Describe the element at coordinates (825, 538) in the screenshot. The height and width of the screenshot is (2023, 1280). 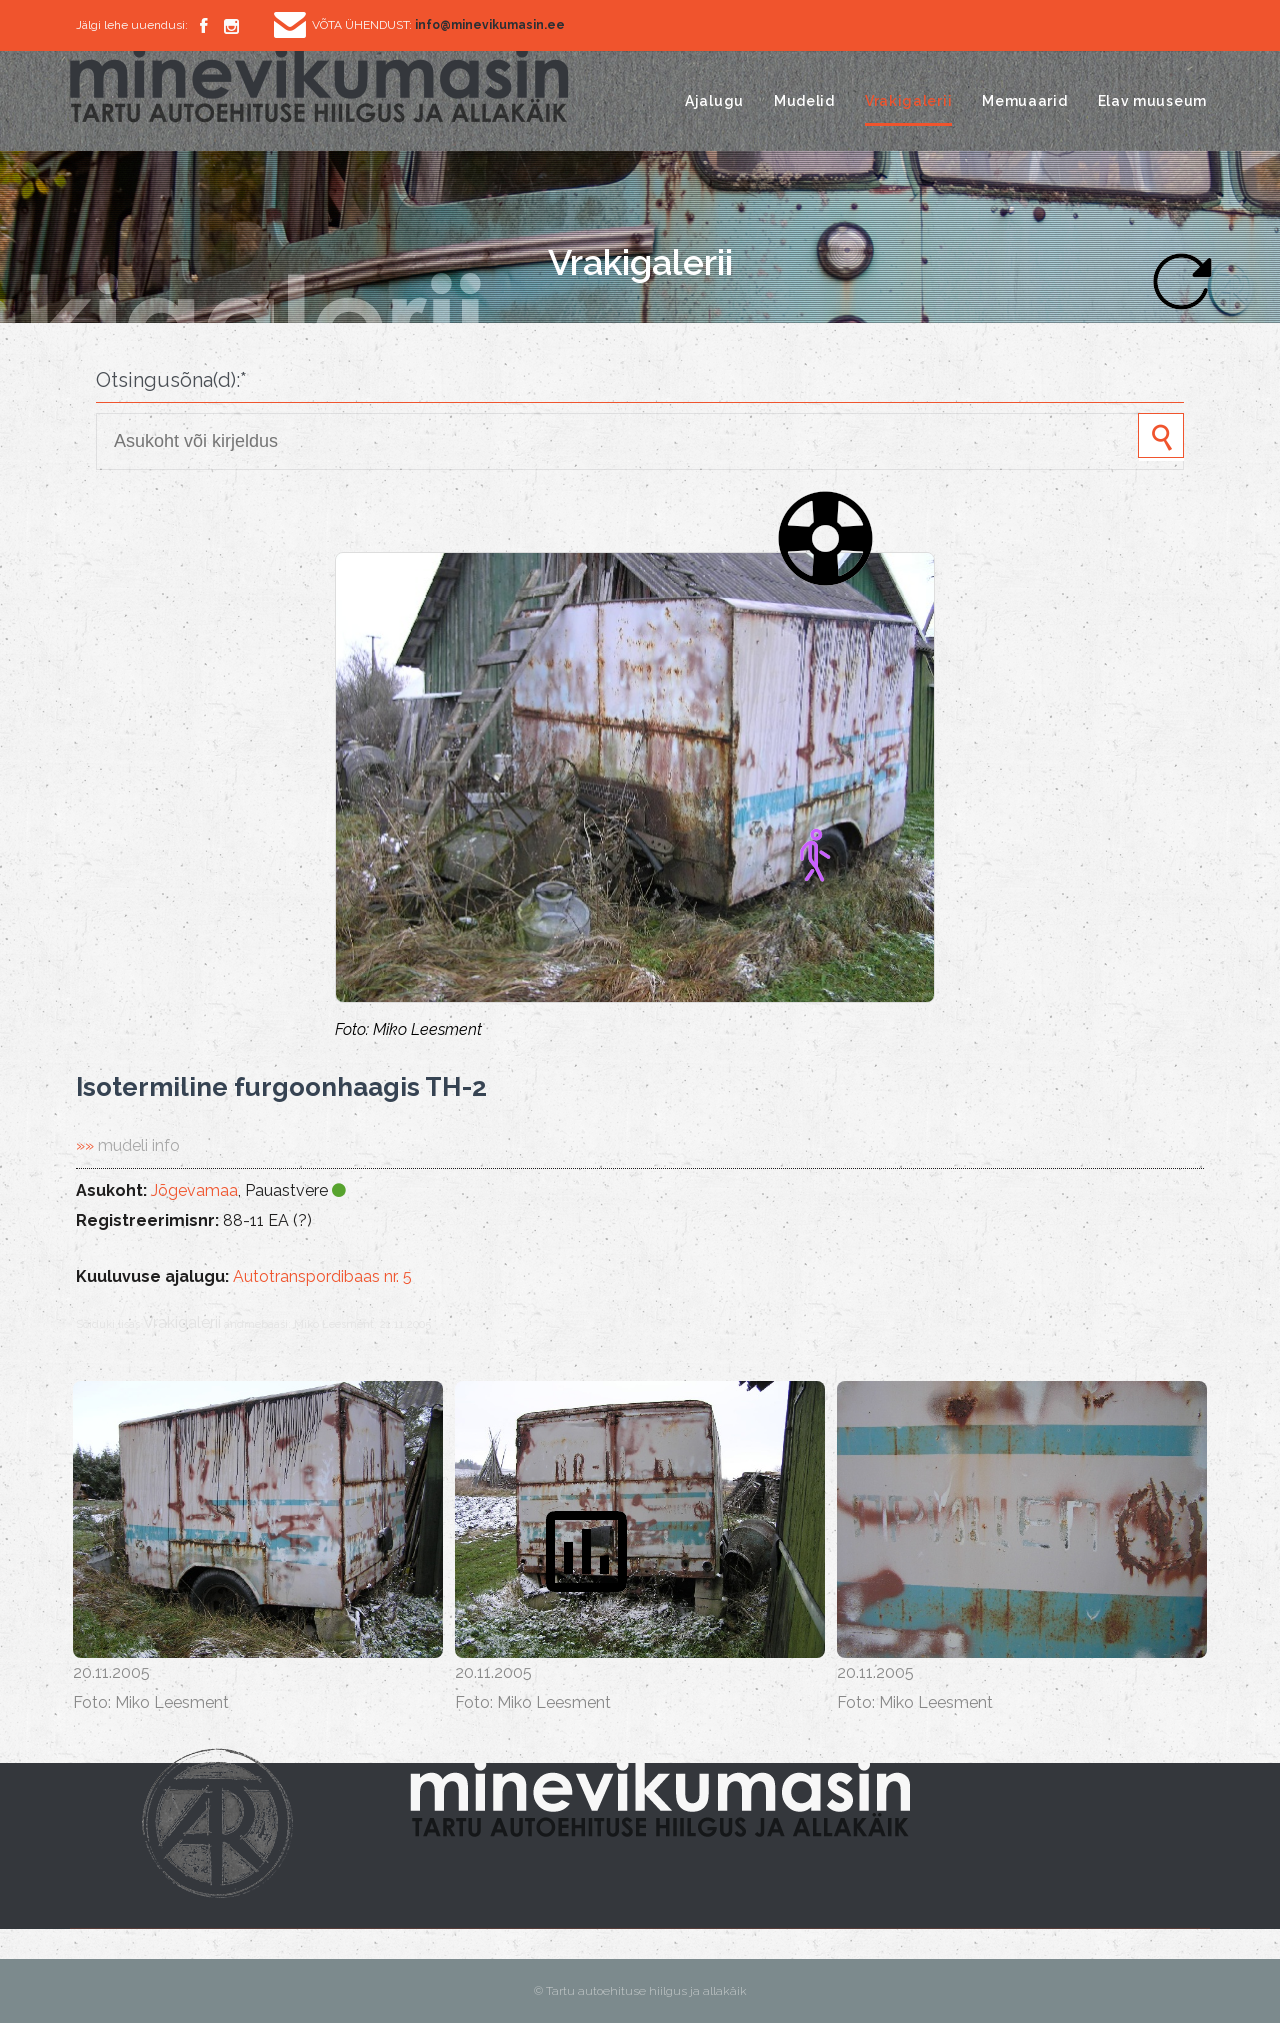
I see `access help or support center` at that location.